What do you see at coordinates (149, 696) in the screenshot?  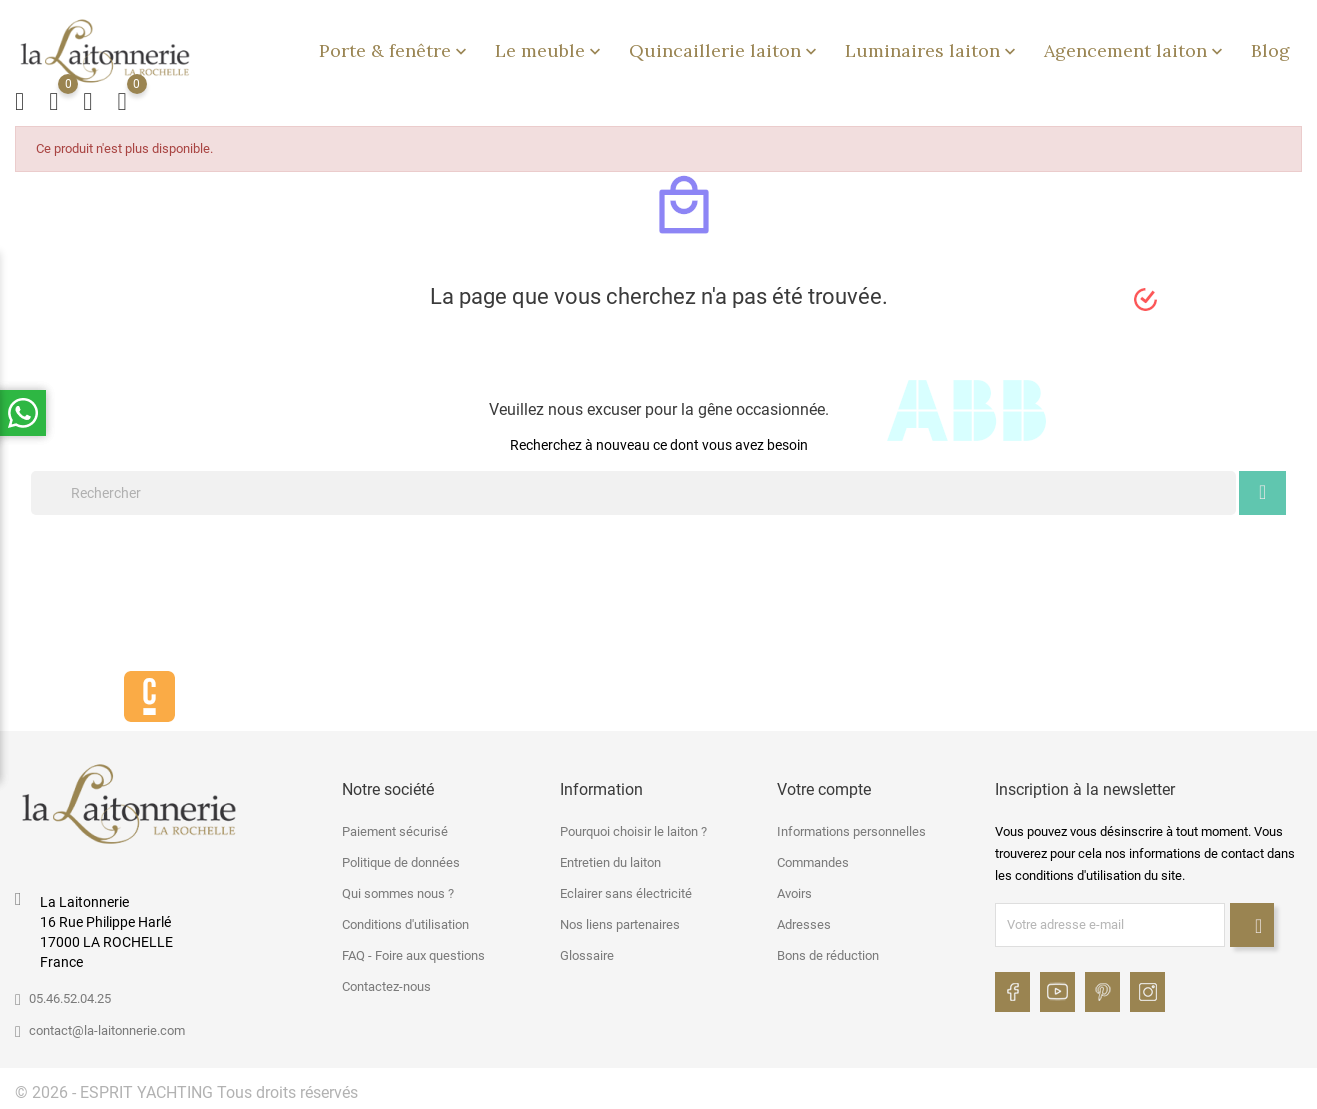 I see `camunda platform logo` at bounding box center [149, 696].